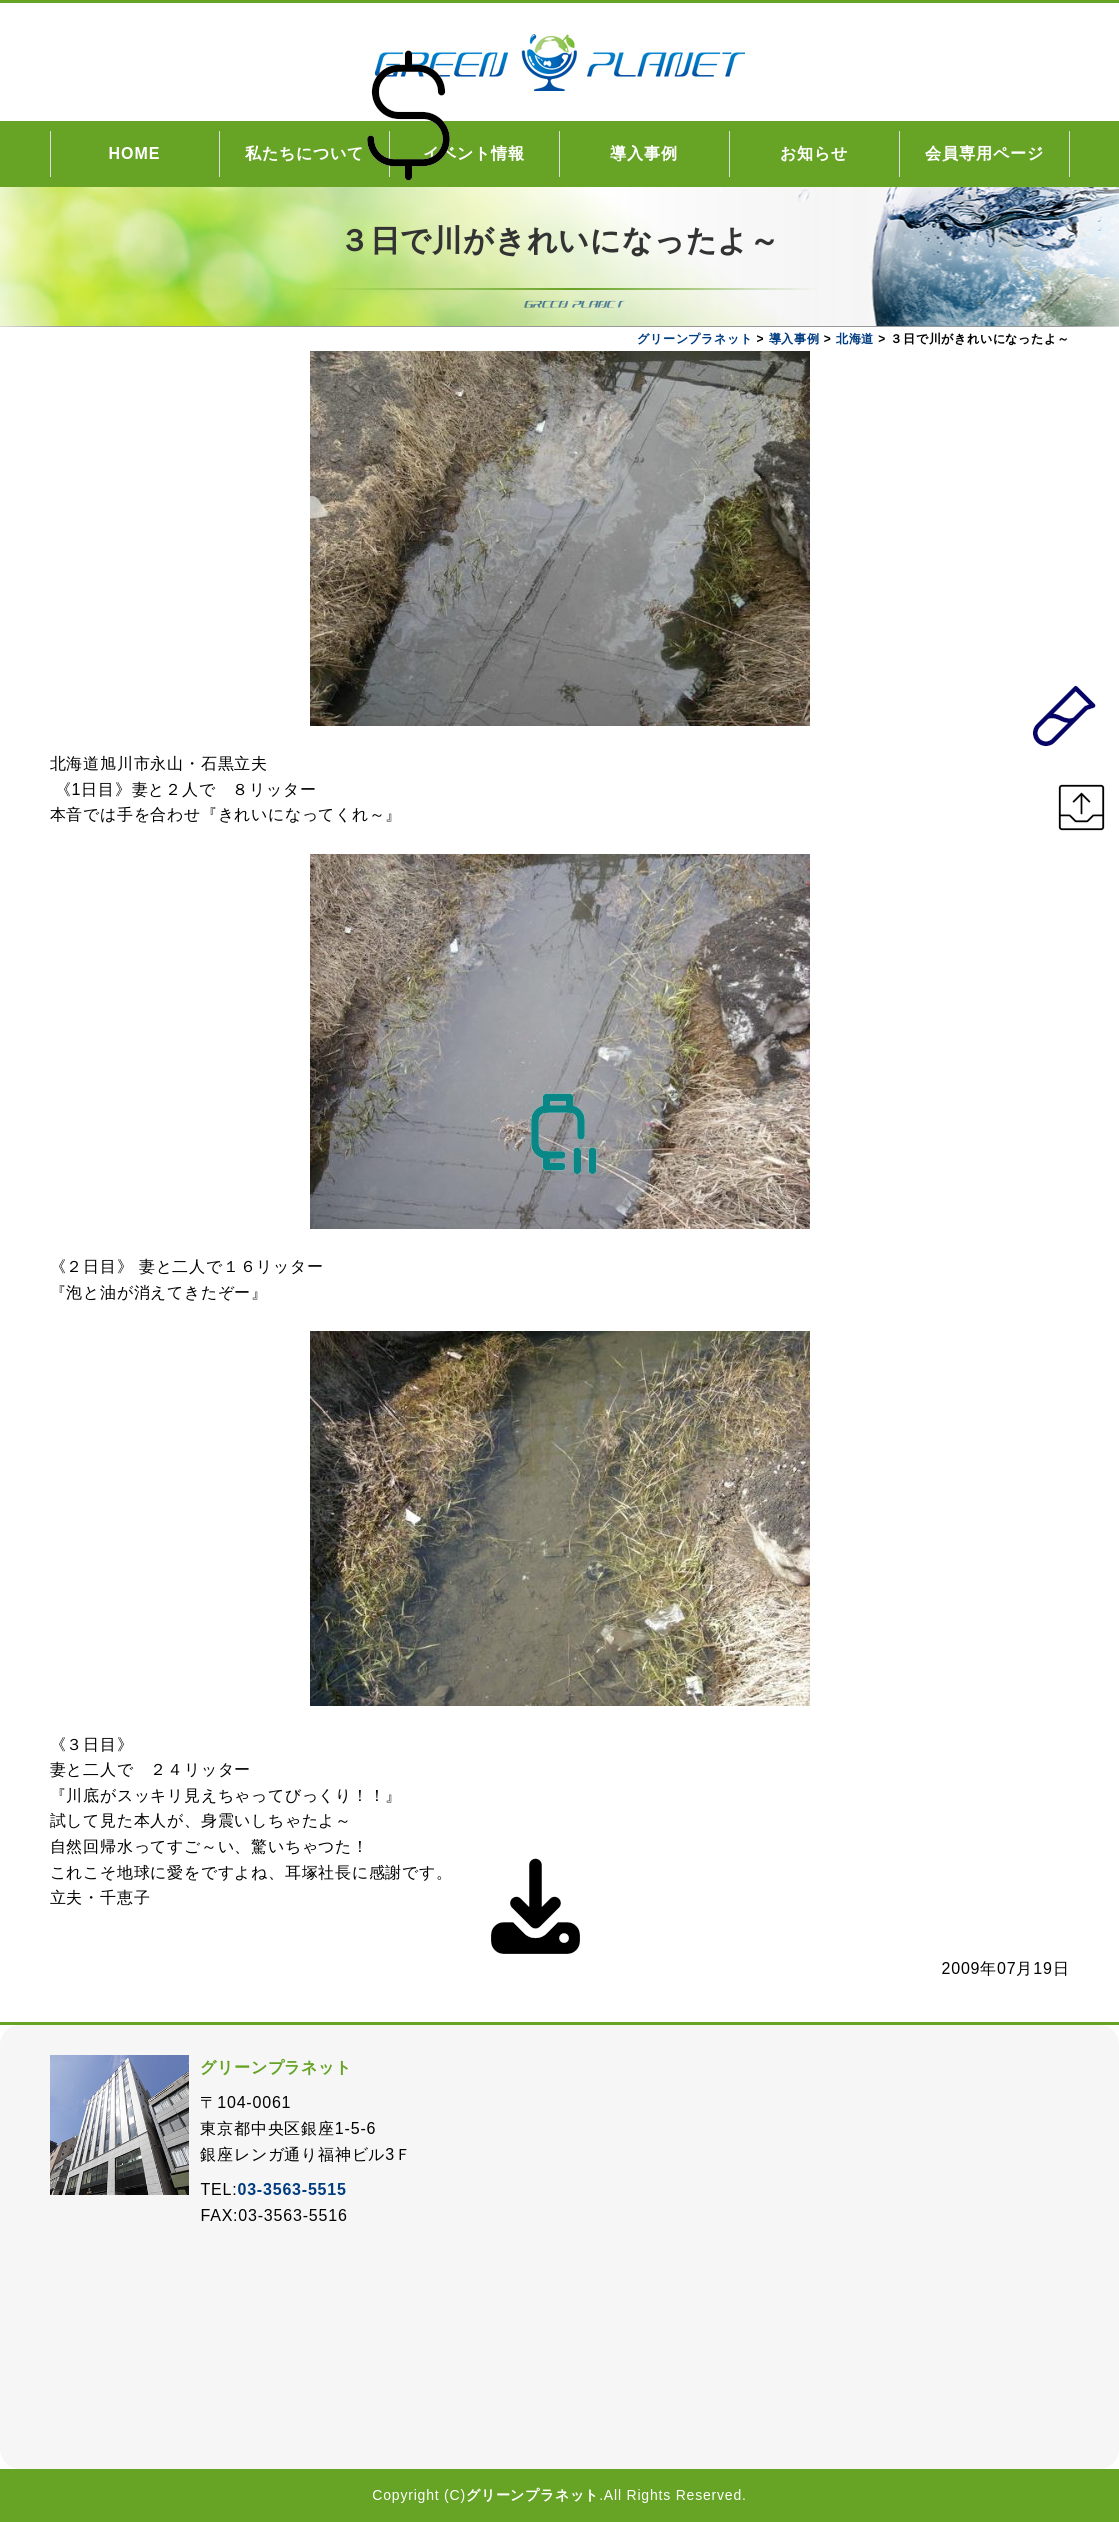 This screenshot has height=2522, width=1119. Describe the element at coordinates (408, 115) in the screenshot. I see `view account balance or financial information` at that location.